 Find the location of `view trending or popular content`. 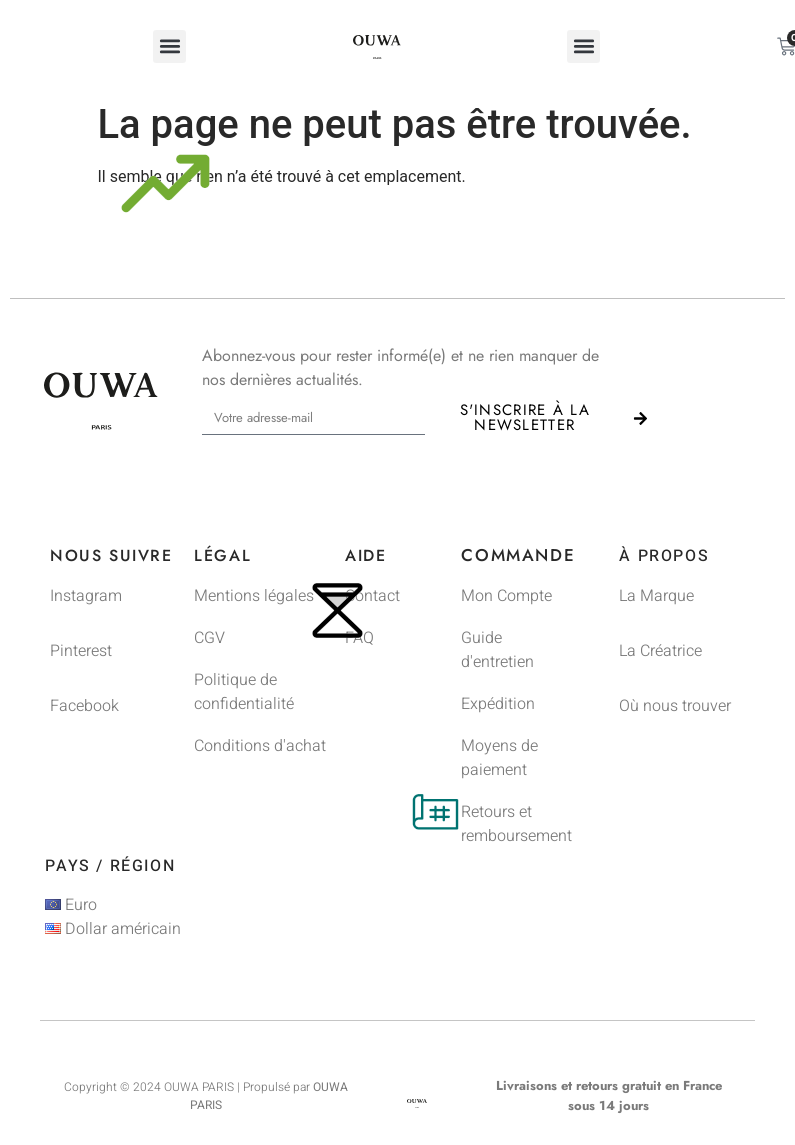

view trending or popular content is located at coordinates (165, 186).